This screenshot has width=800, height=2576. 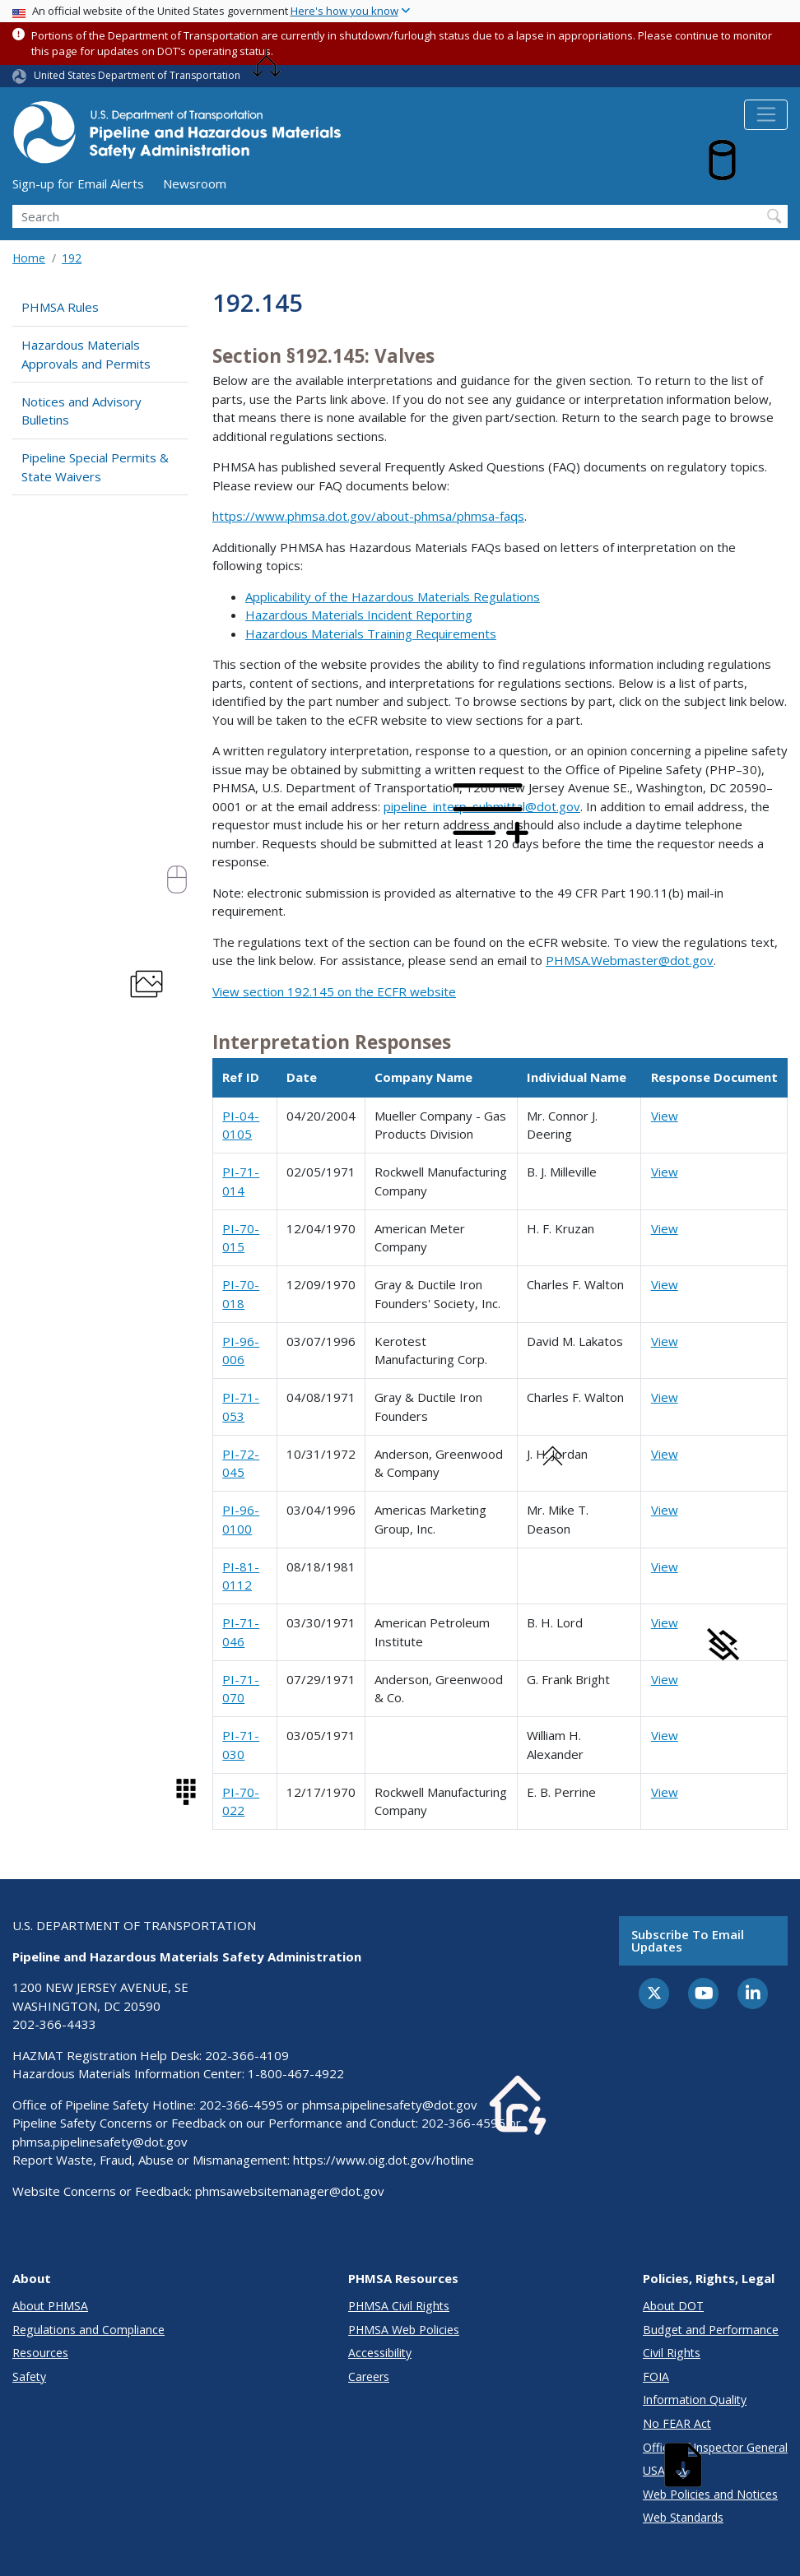 What do you see at coordinates (722, 160) in the screenshot?
I see `access database or storage` at bounding box center [722, 160].